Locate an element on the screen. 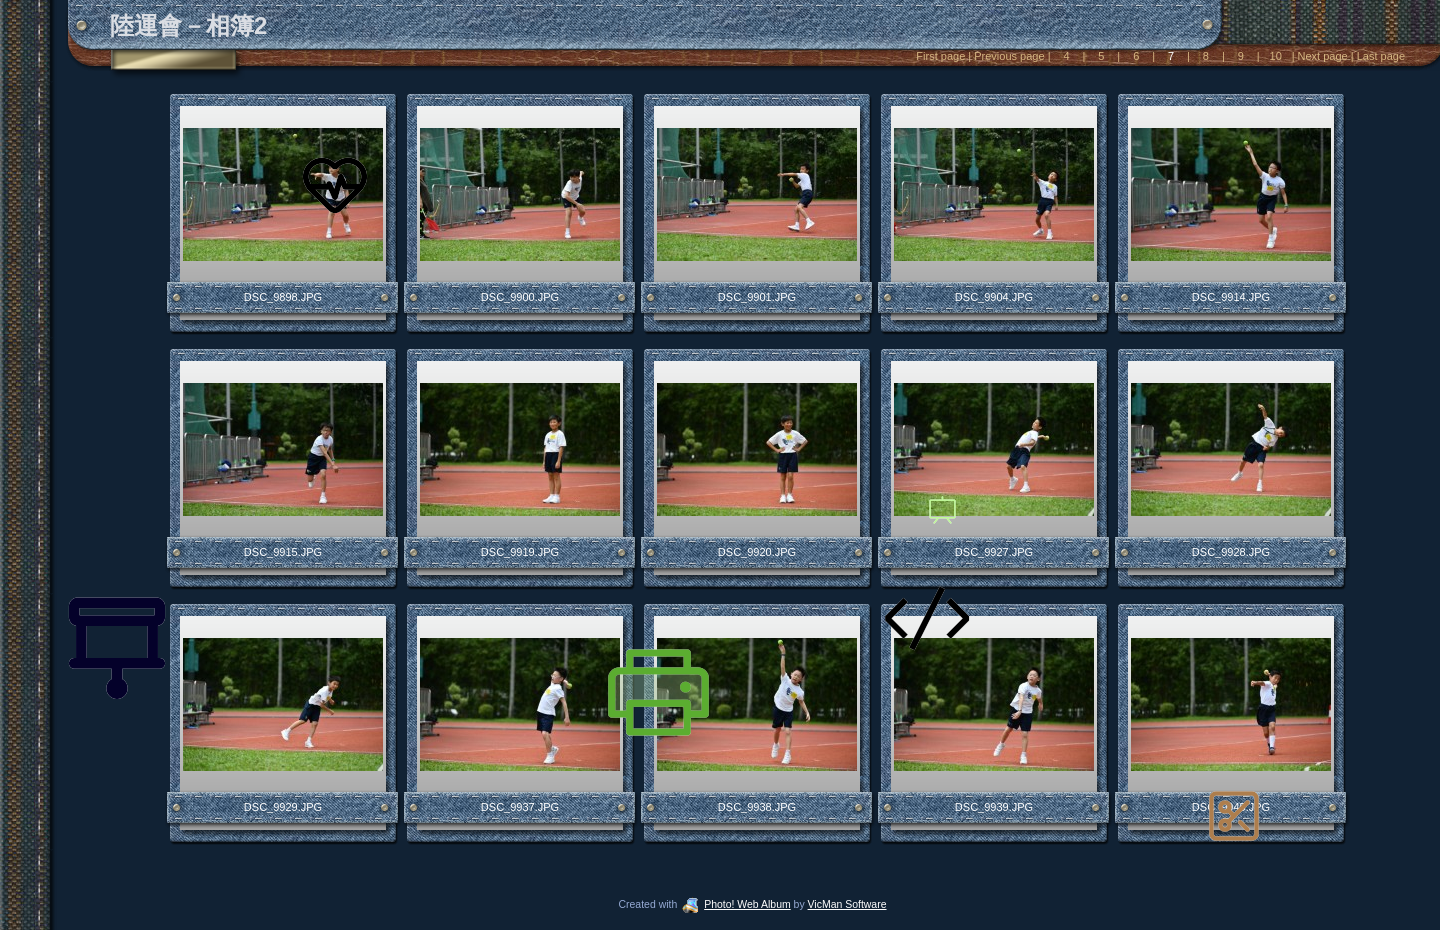 Image resolution: width=1440 pixels, height=930 pixels. view health or fitness tracking data is located at coordinates (335, 184).